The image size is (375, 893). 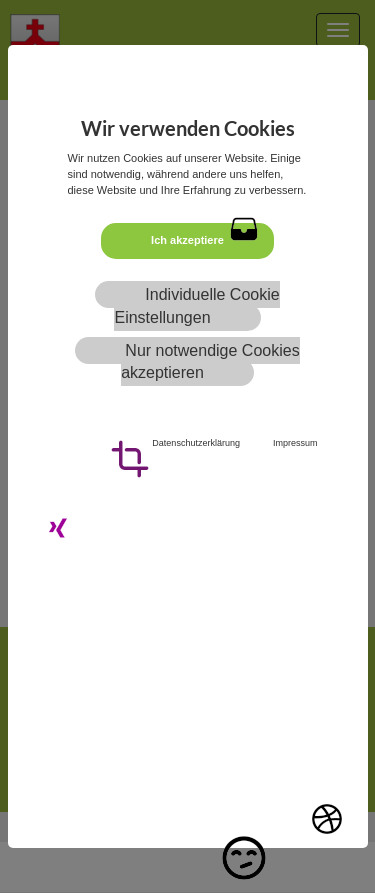 What do you see at coordinates (244, 229) in the screenshot?
I see `access your inbox or file tray` at bounding box center [244, 229].